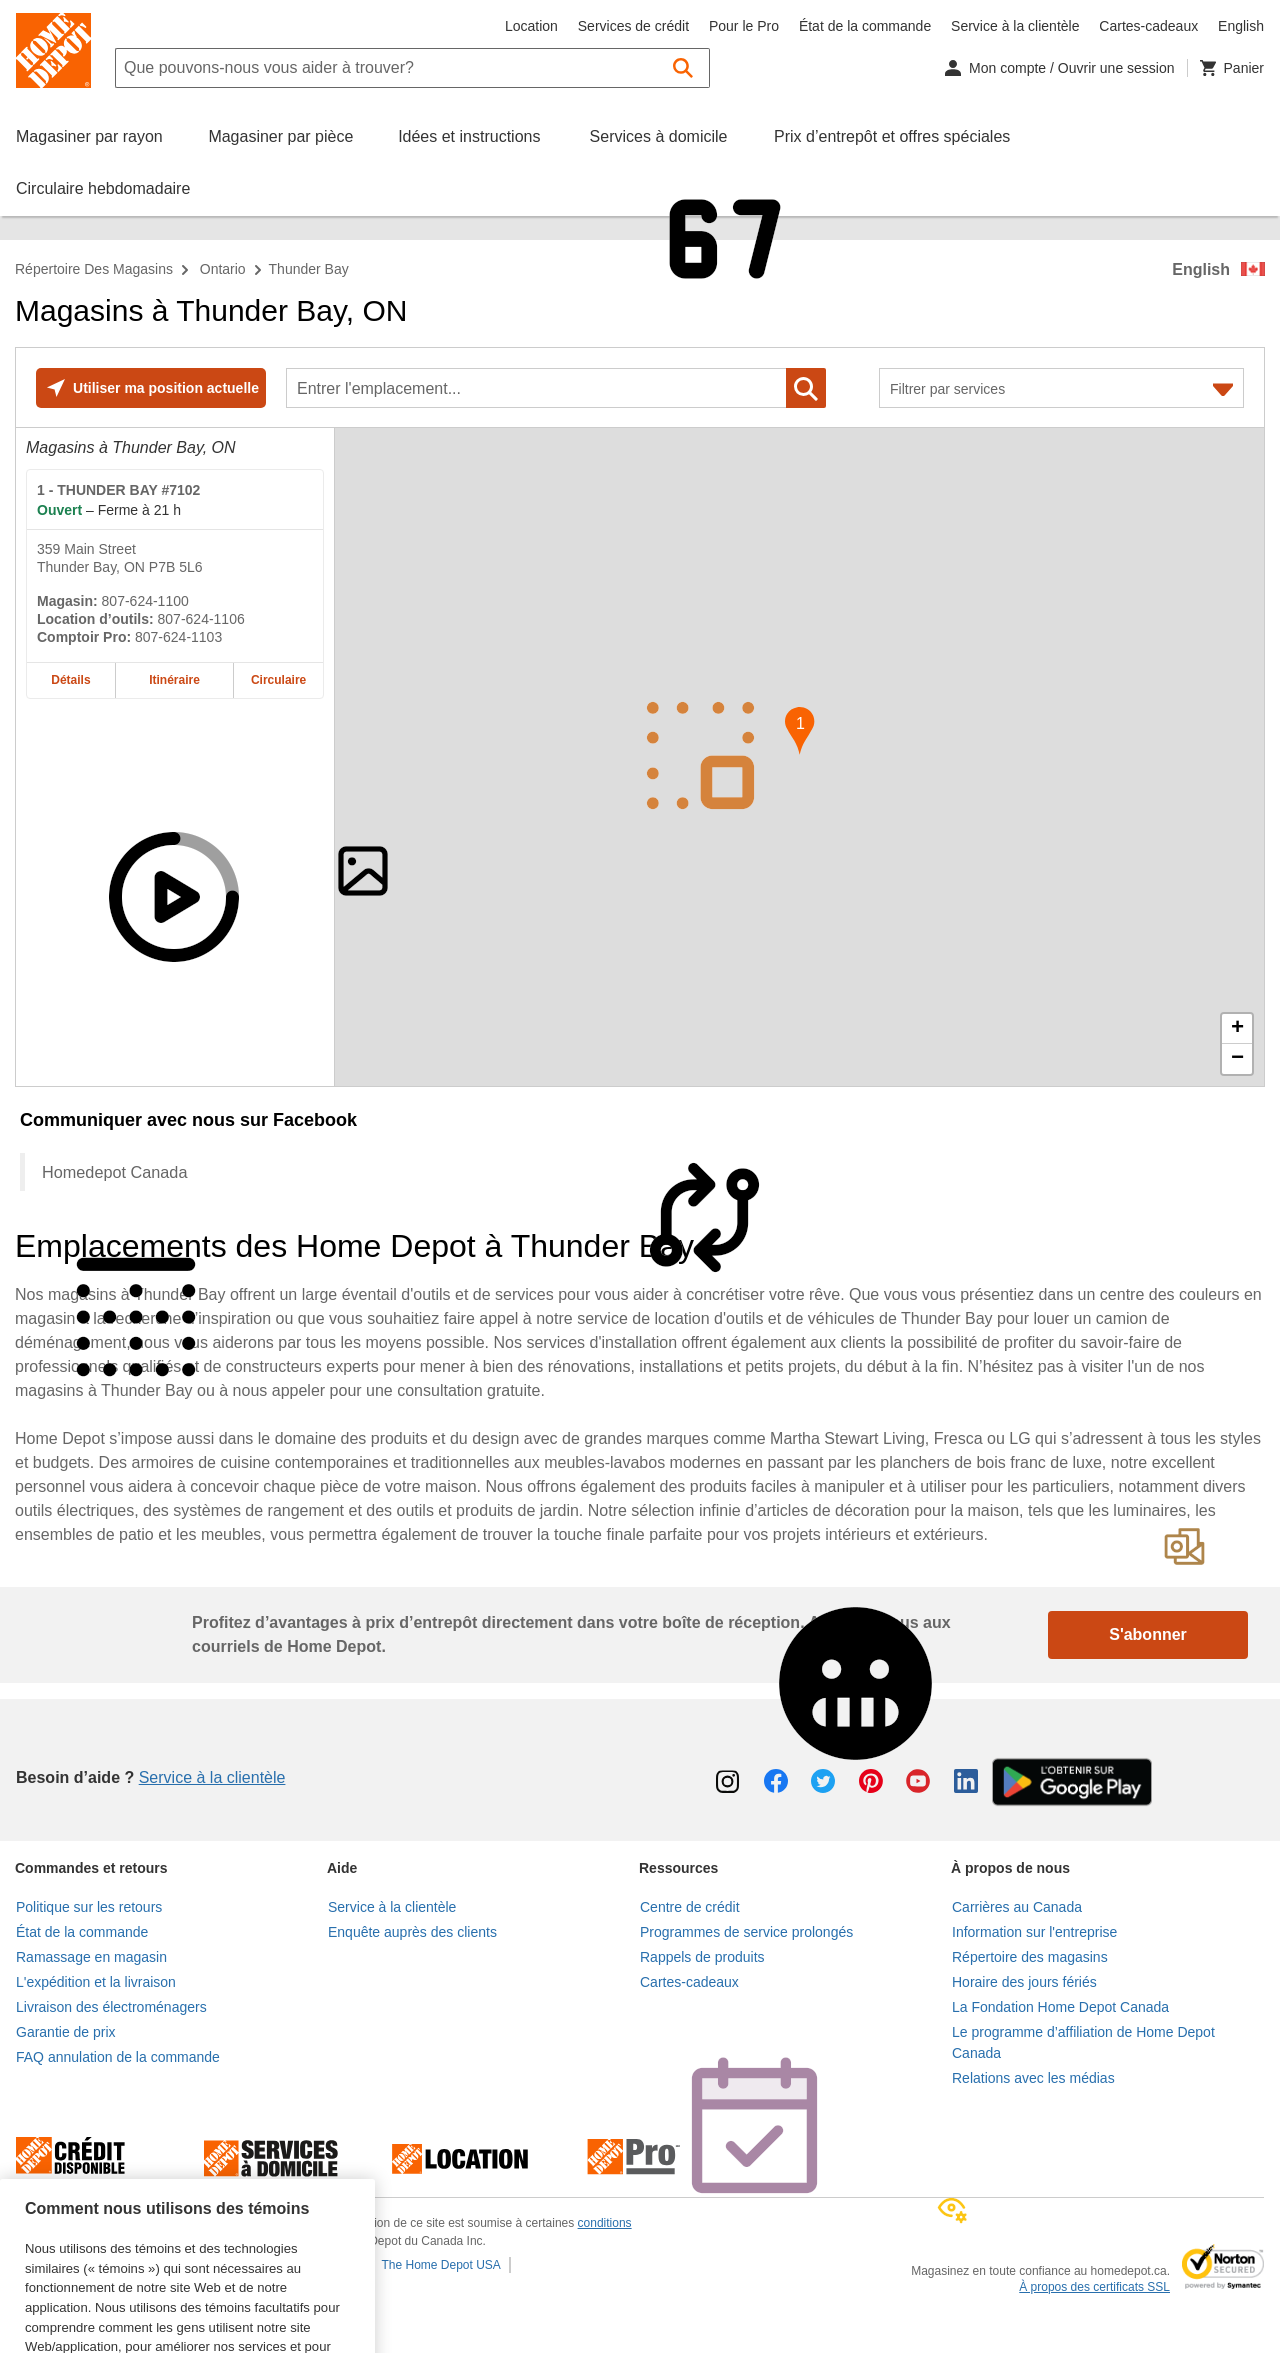  I want to click on view image or photo, so click(363, 871).